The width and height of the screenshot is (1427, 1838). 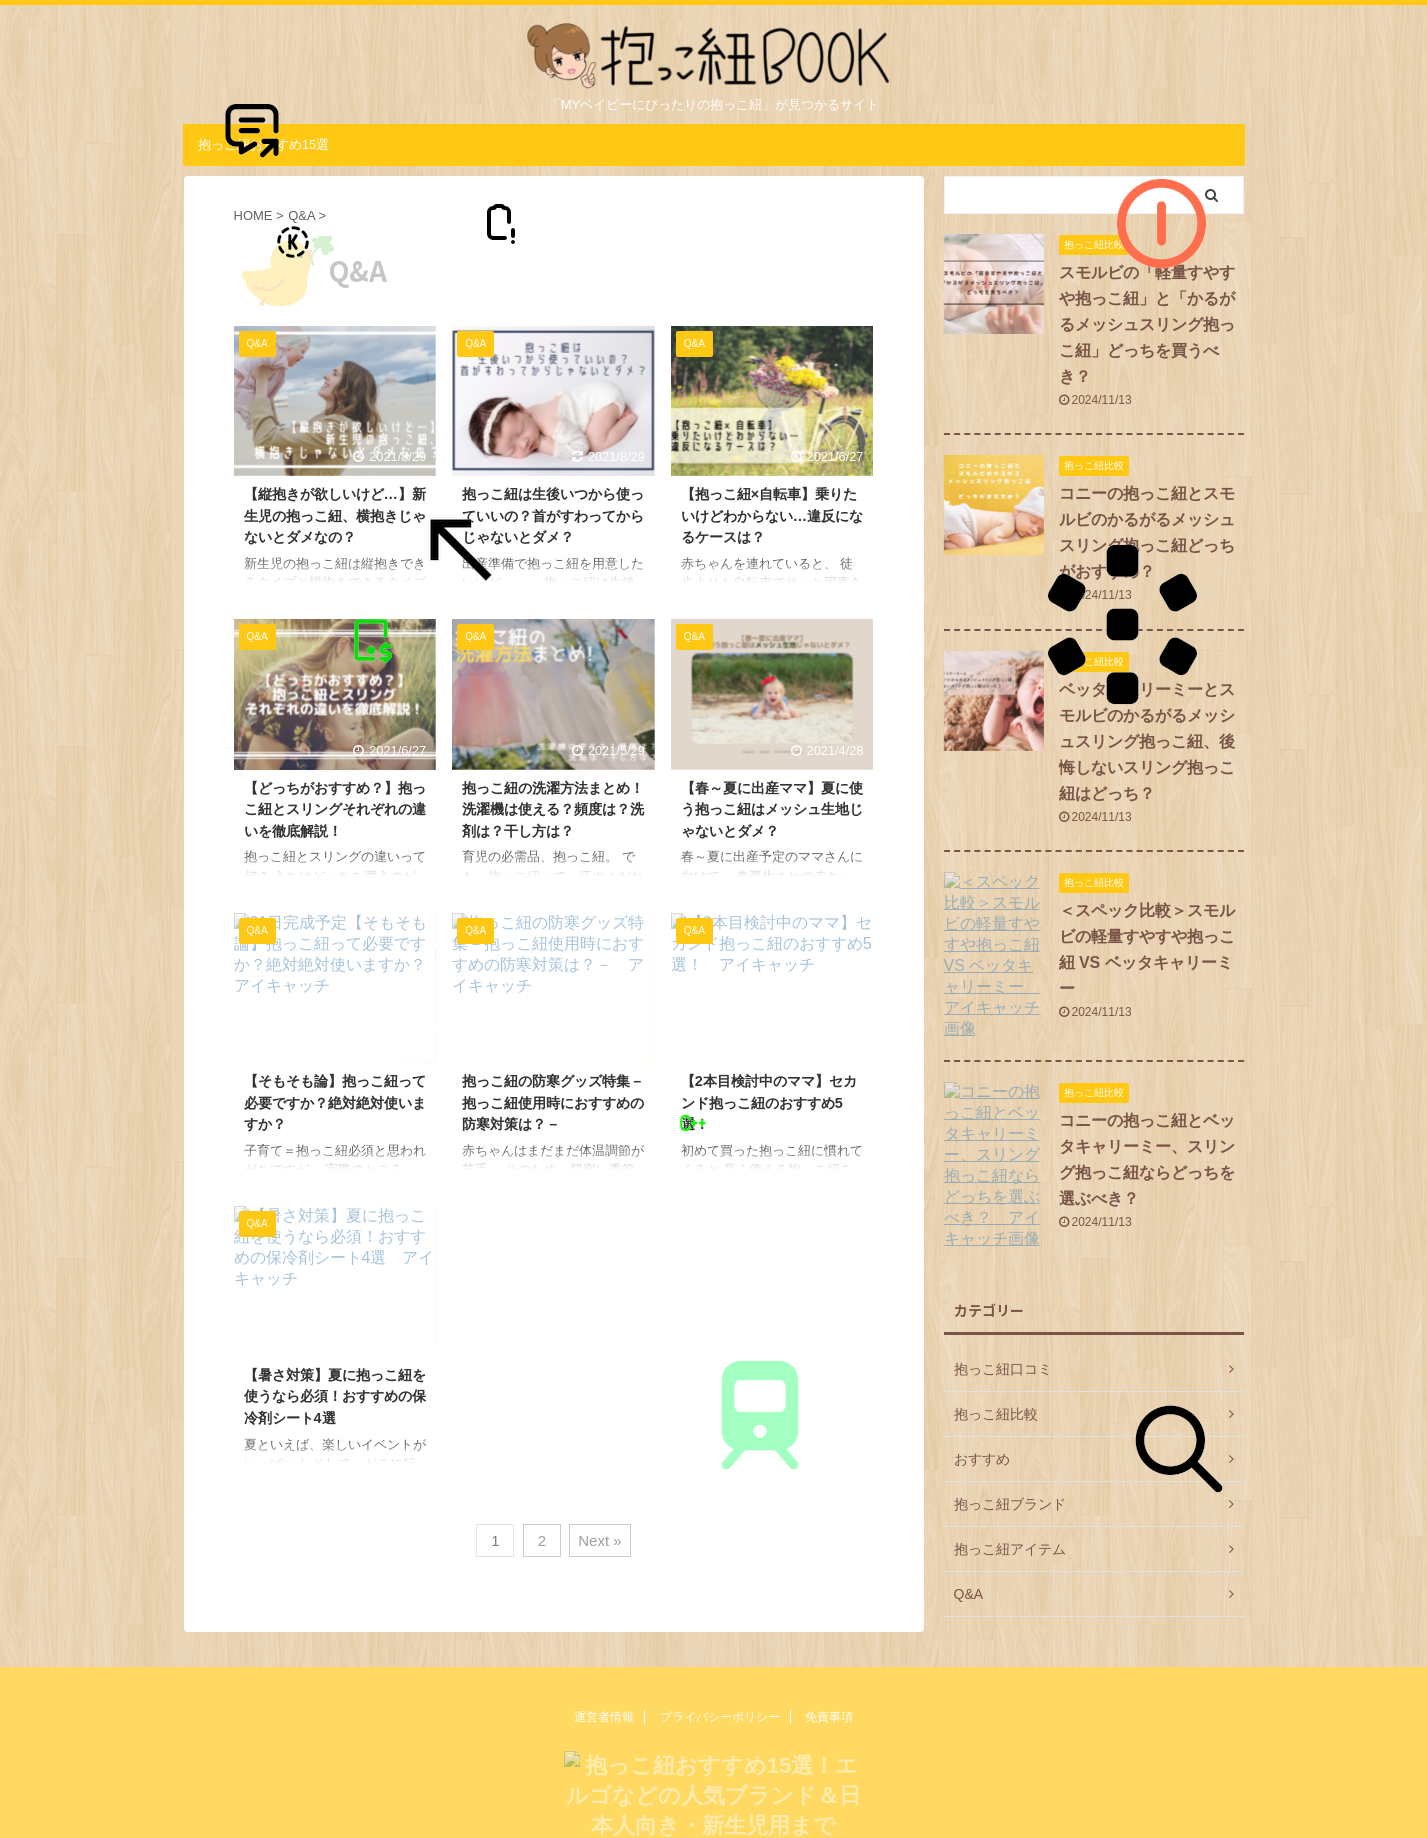 What do you see at coordinates (371, 640) in the screenshot?
I see `access tablet payment or billing settings` at bounding box center [371, 640].